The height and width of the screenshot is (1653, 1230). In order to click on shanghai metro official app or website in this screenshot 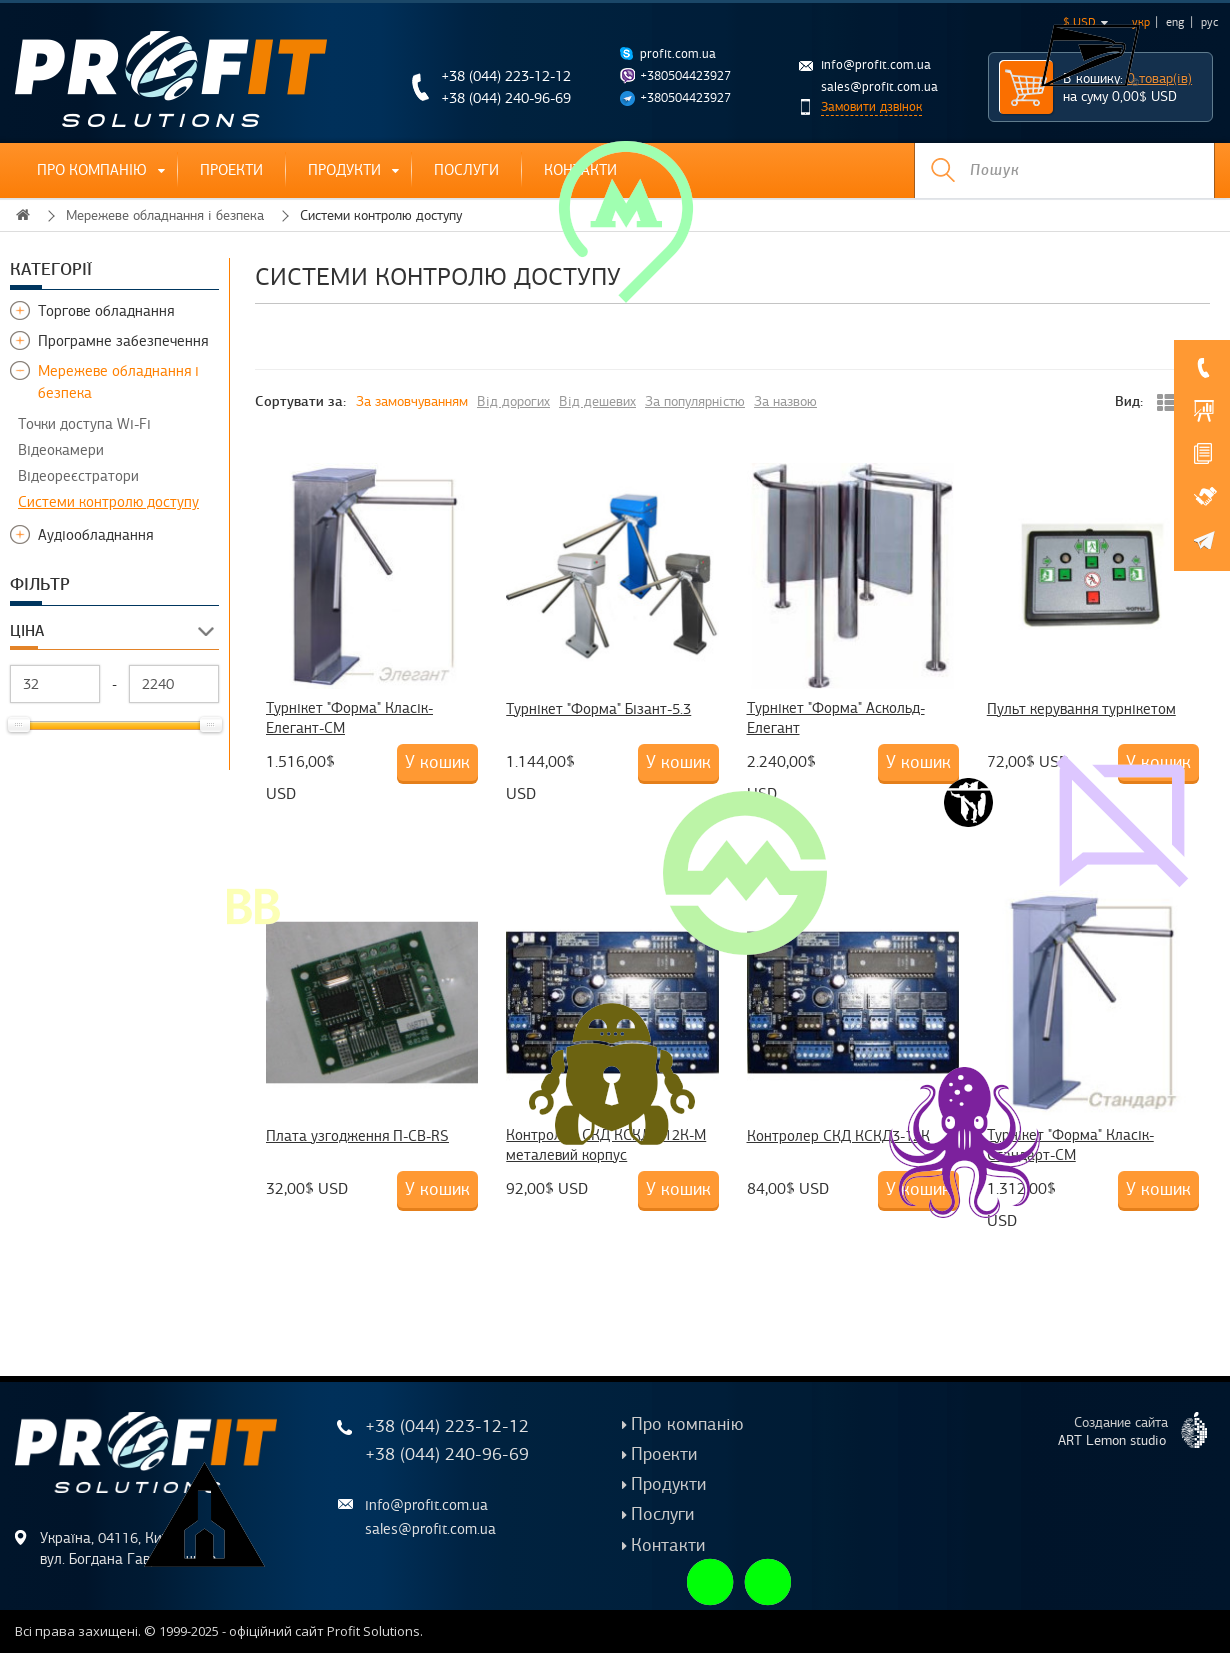, I will do `click(745, 873)`.